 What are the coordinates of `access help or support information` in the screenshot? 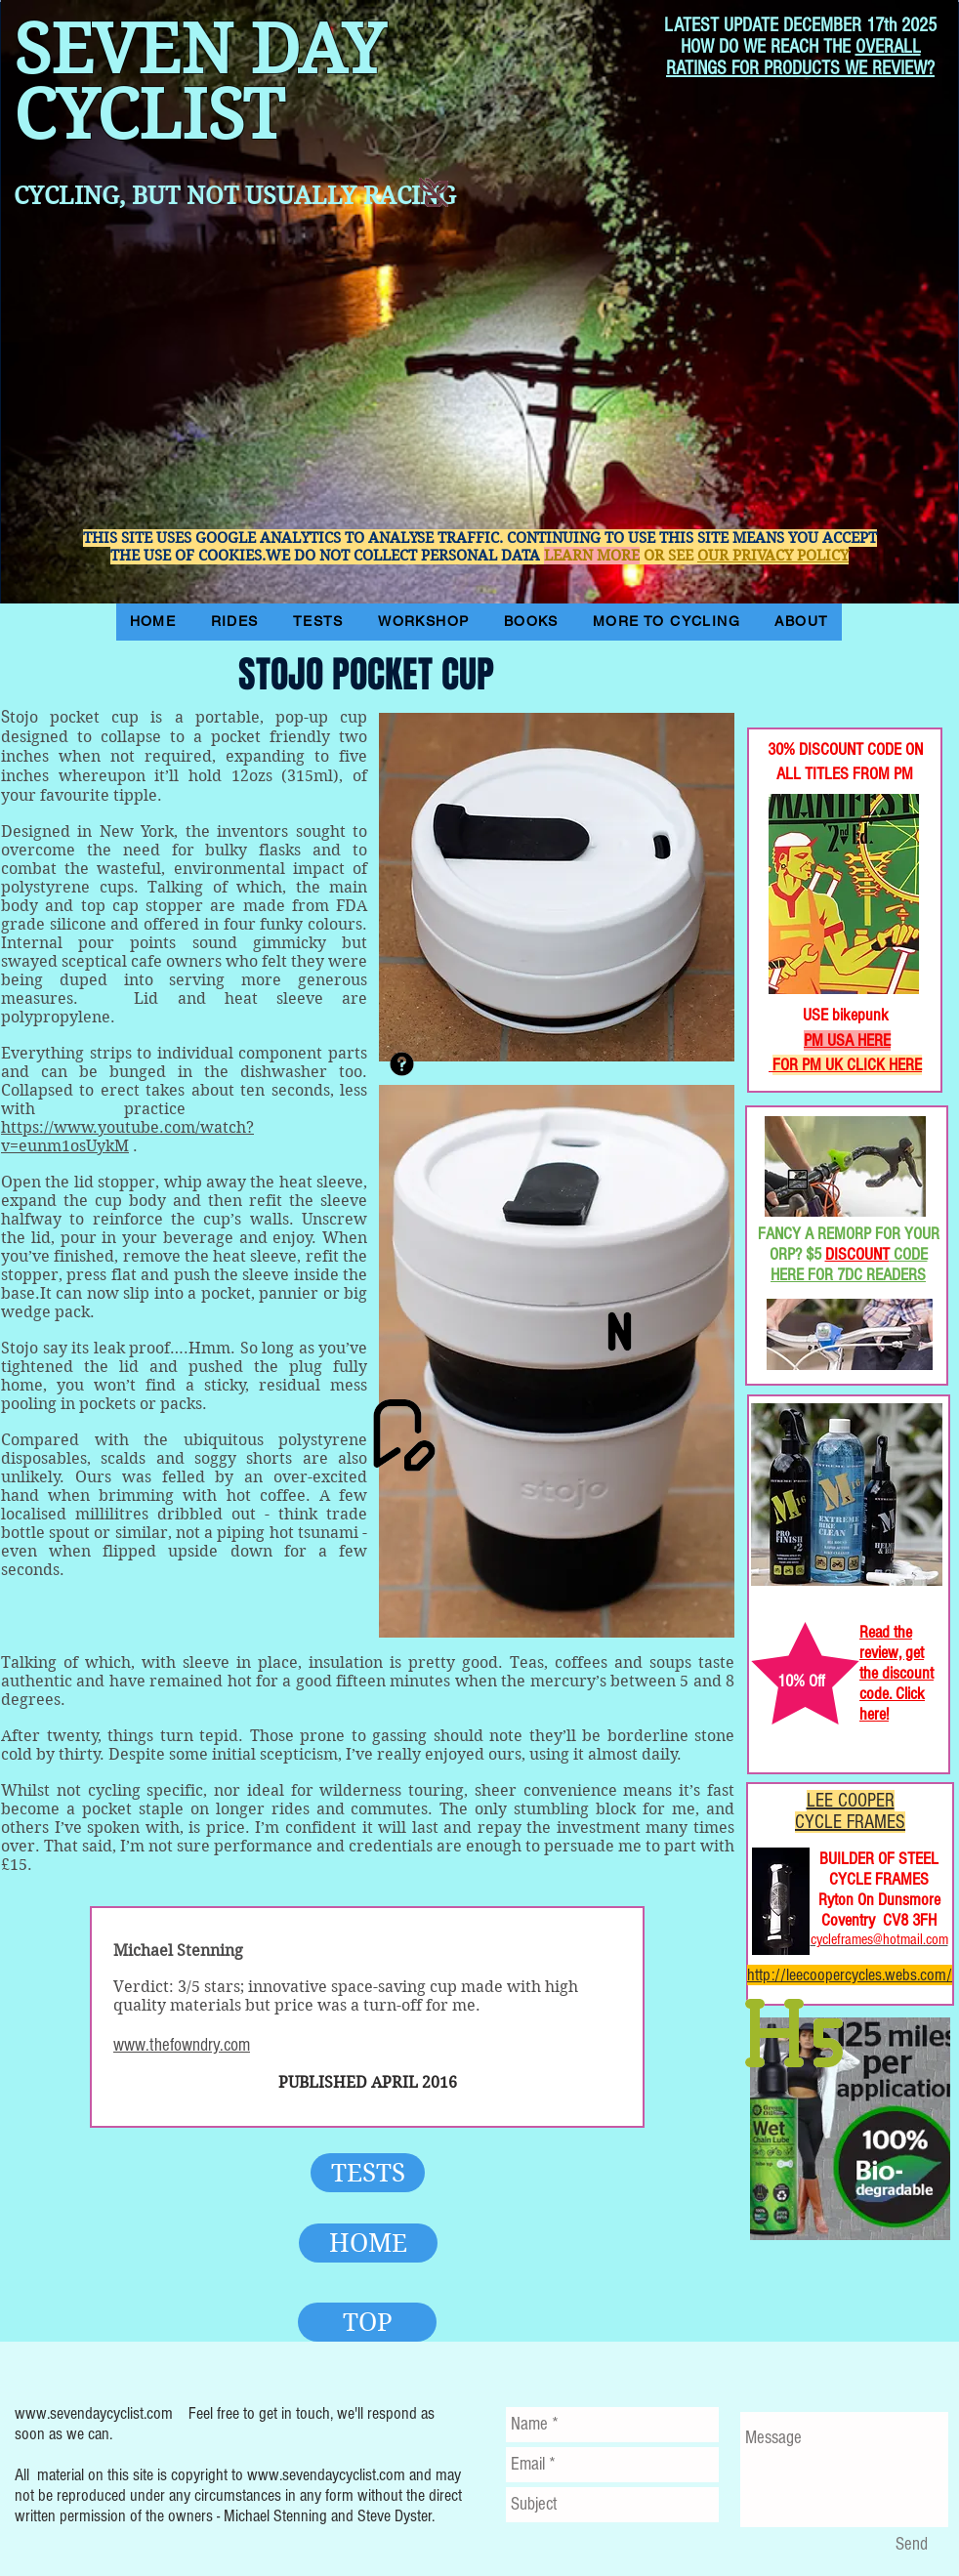 It's located at (401, 1063).